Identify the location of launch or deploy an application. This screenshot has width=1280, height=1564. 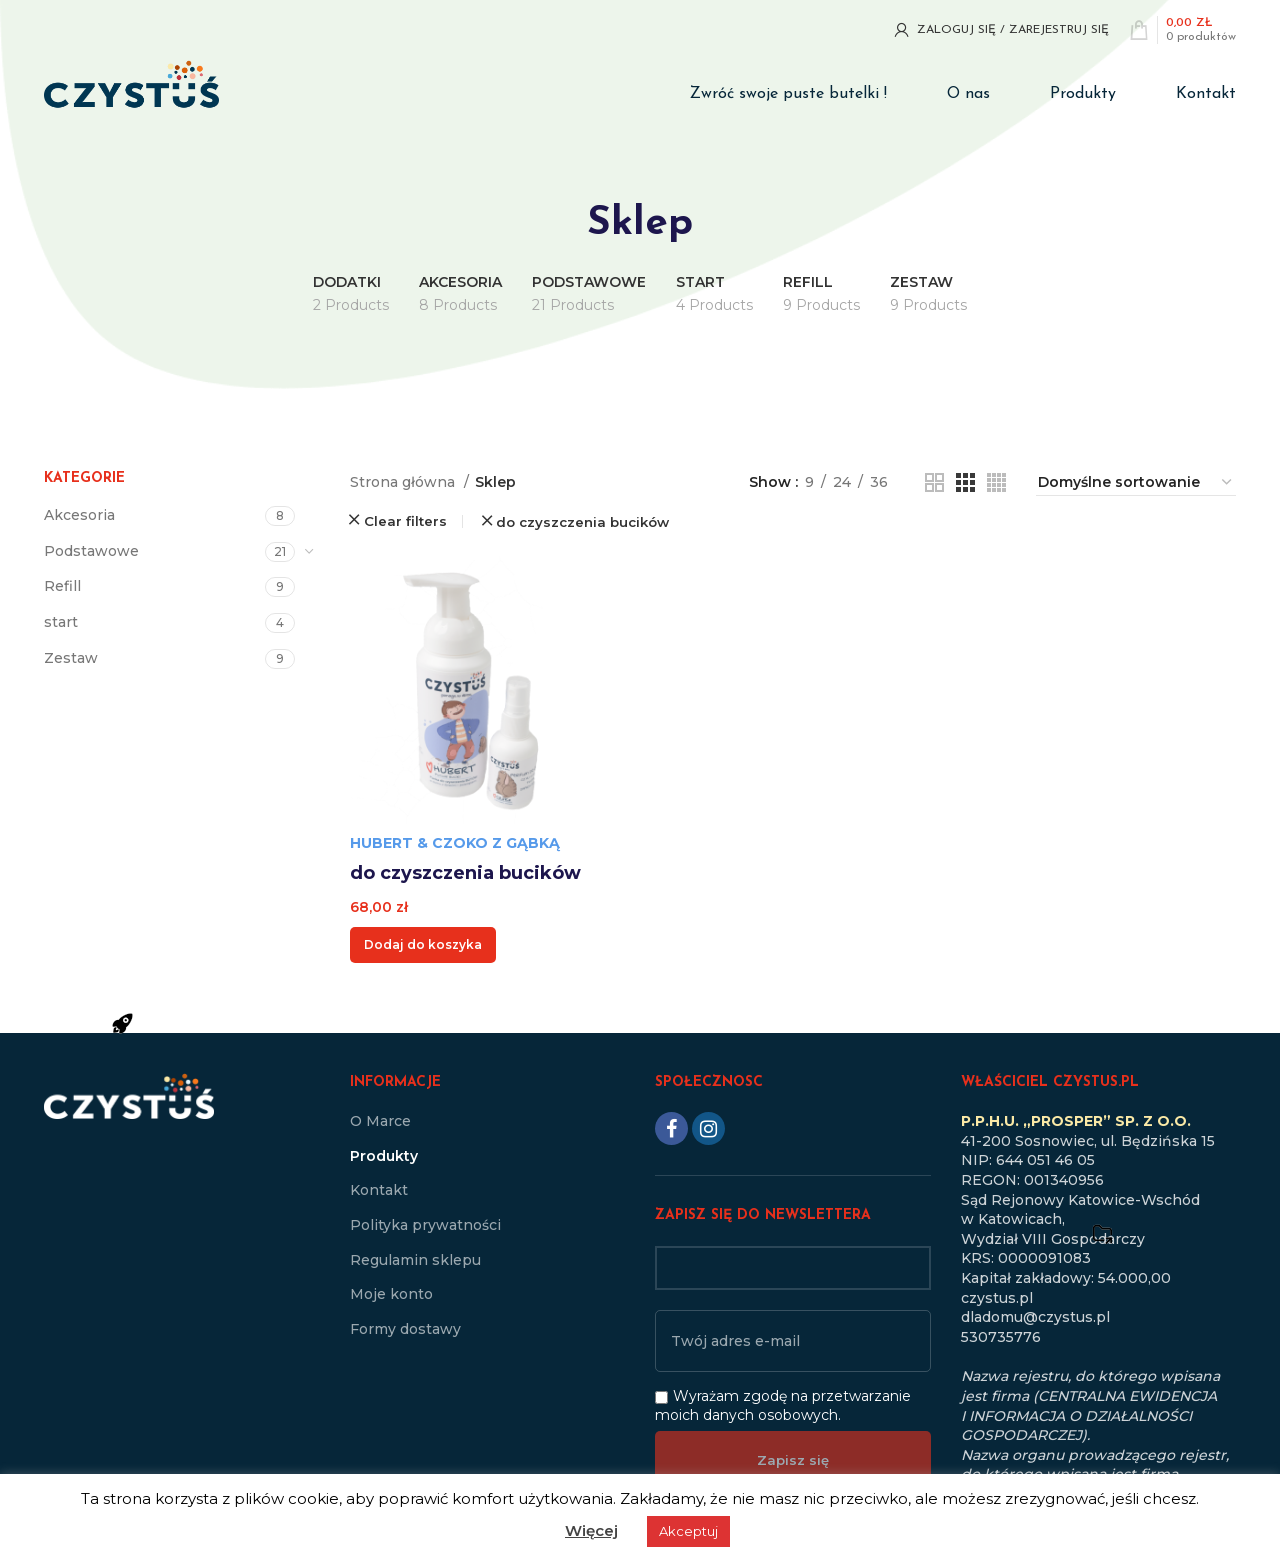
(122, 1023).